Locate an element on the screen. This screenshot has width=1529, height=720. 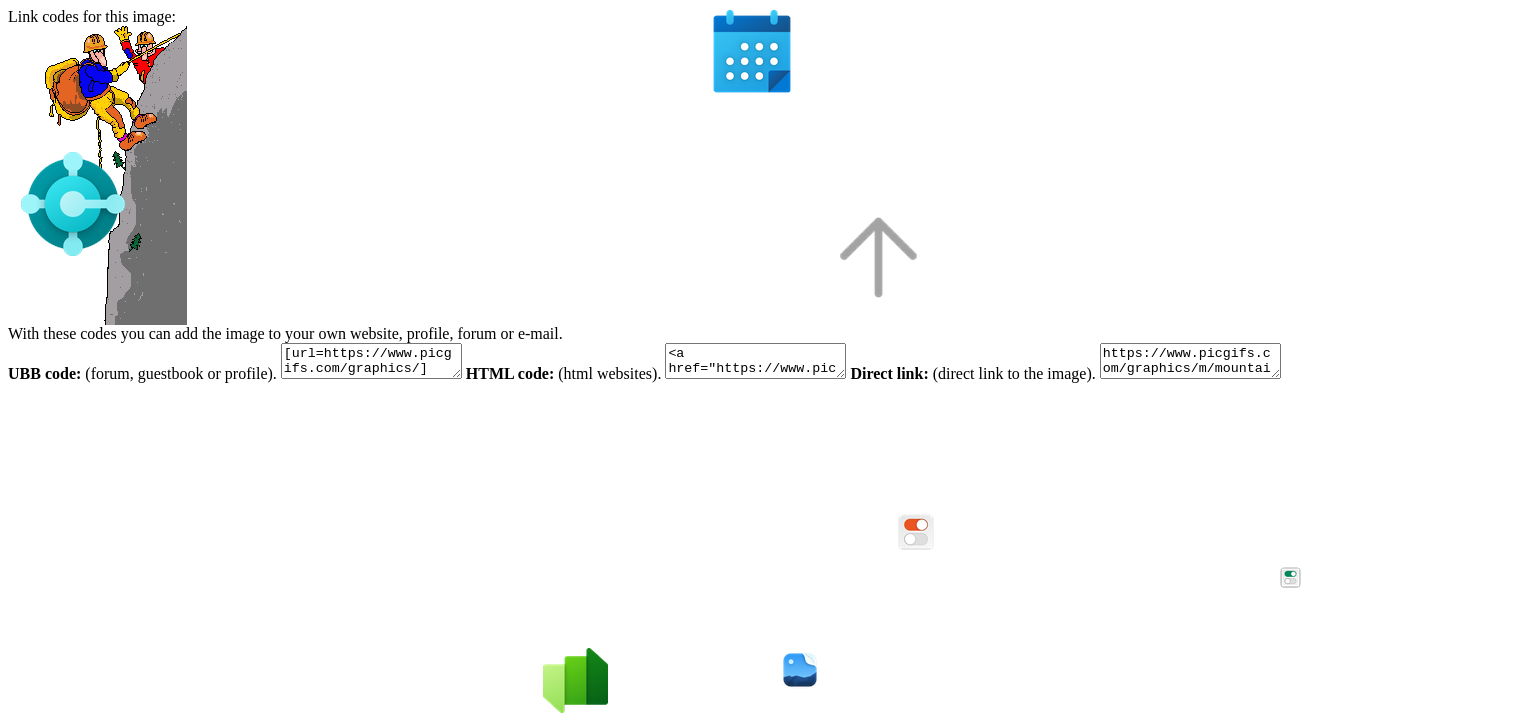
open central app for managing connected devices is located at coordinates (73, 204).